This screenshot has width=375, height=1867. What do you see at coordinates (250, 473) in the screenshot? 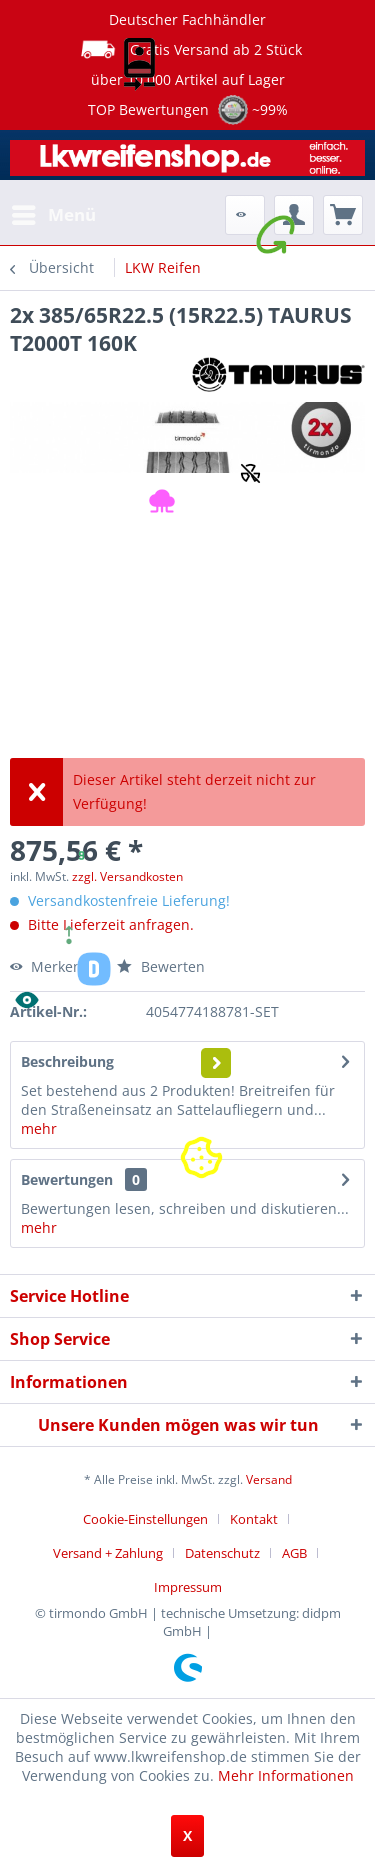
I see `disable radiation or hazard alerts` at bounding box center [250, 473].